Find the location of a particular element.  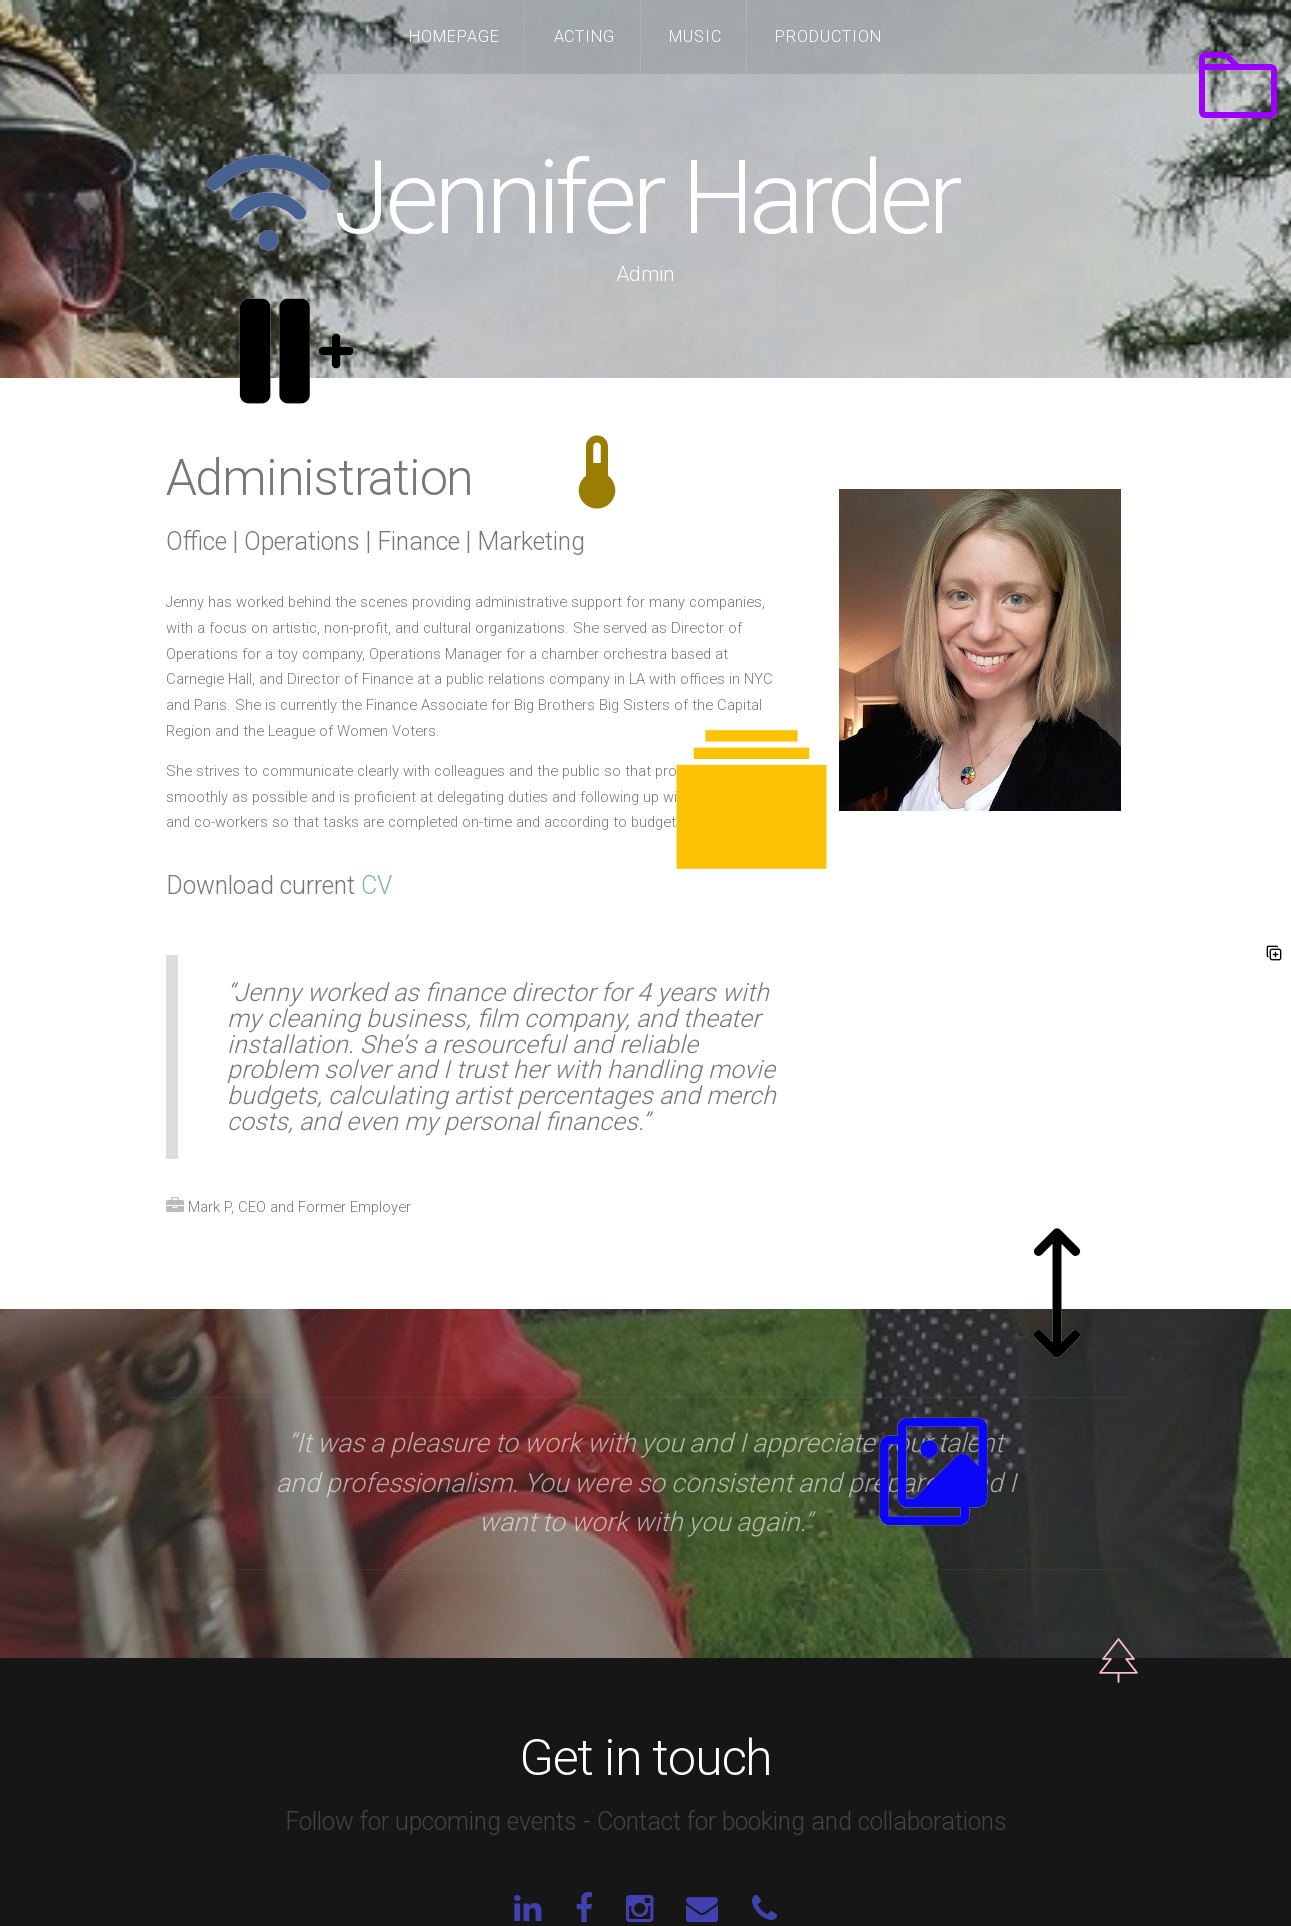

view photo gallery or image library is located at coordinates (933, 1471).